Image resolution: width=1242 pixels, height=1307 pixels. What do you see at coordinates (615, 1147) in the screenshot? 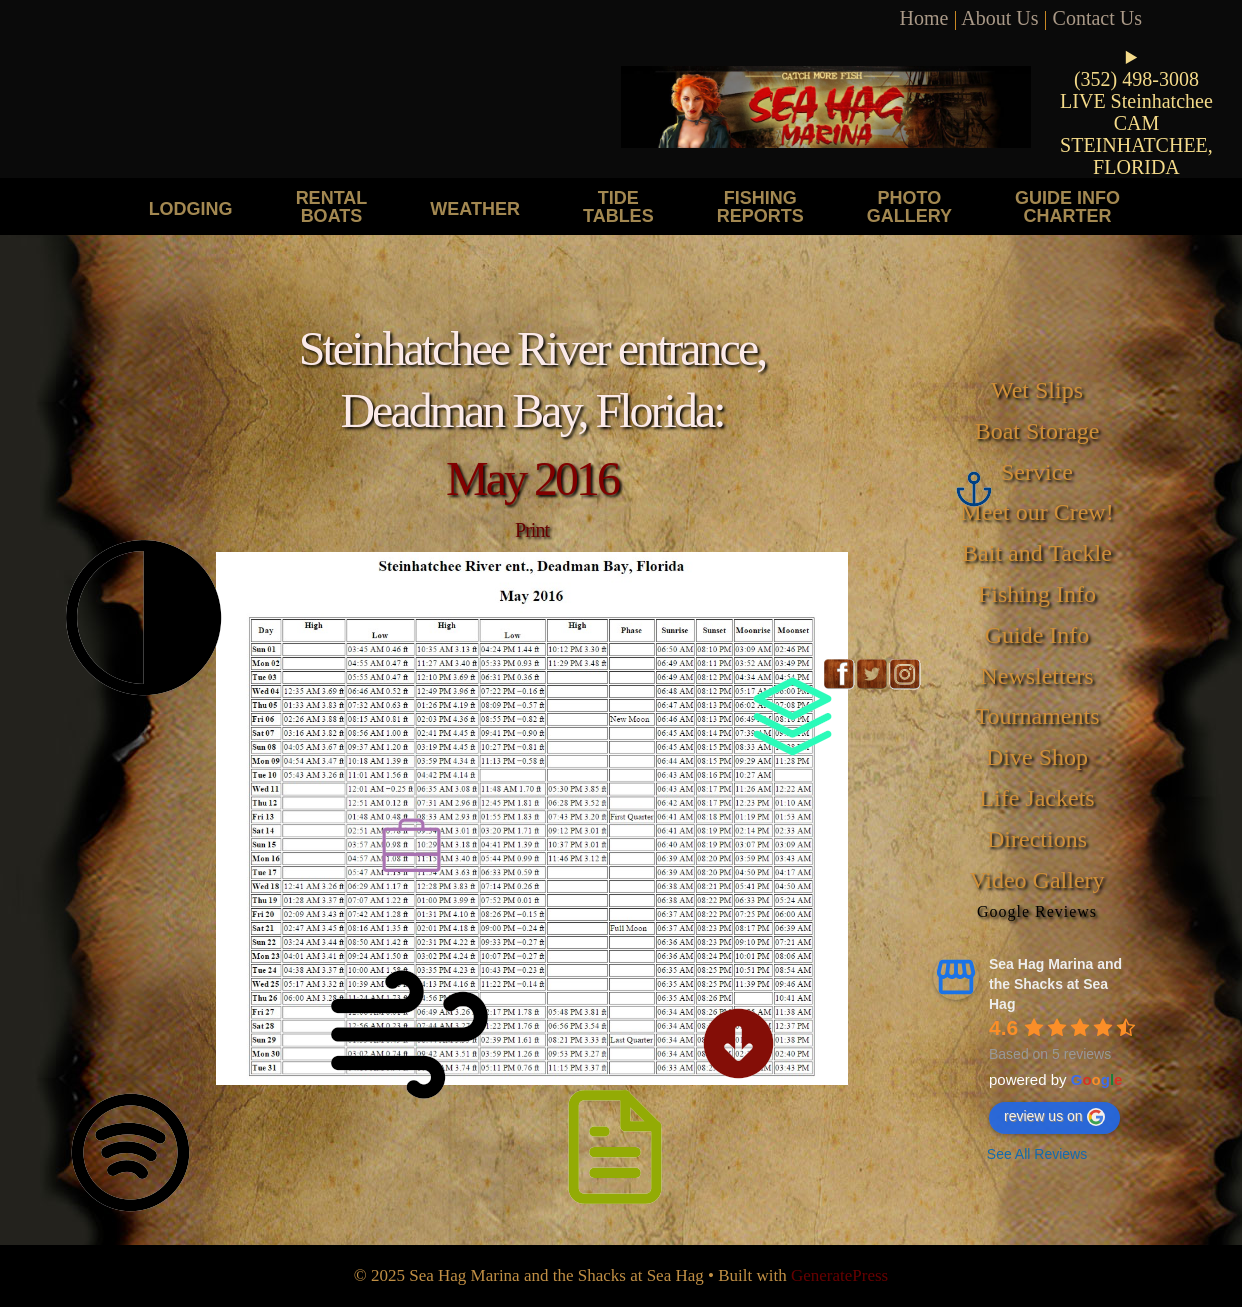
I see `view document contents` at bounding box center [615, 1147].